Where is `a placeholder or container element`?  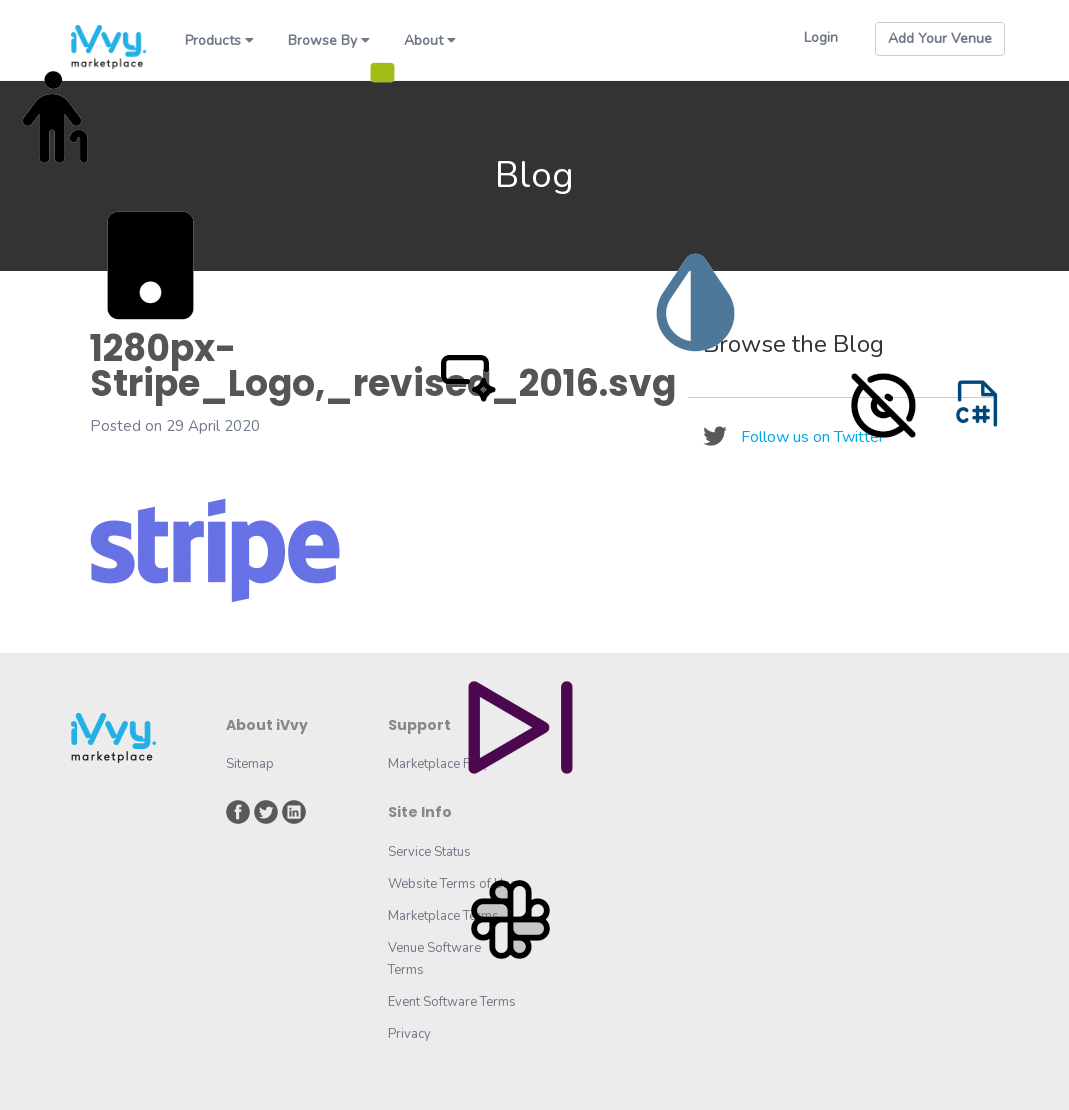 a placeholder or container element is located at coordinates (382, 72).